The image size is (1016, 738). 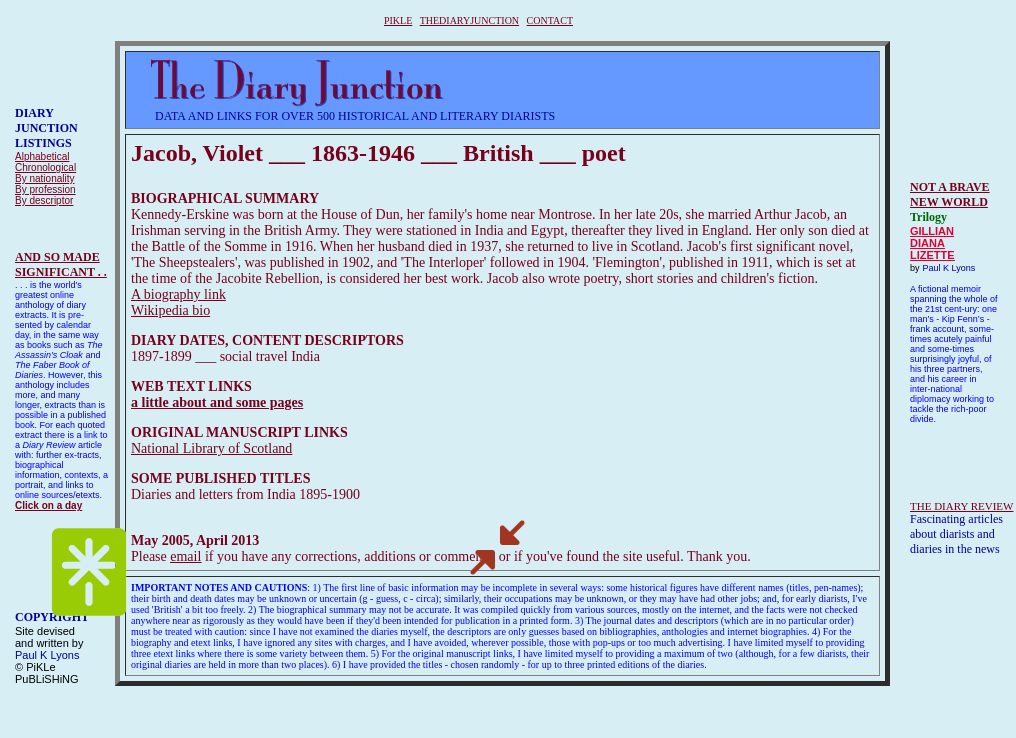 What do you see at coordinates (497, 547) in the screenshot?
I see `minimize or collapse content` at bounding box center [497, 547].